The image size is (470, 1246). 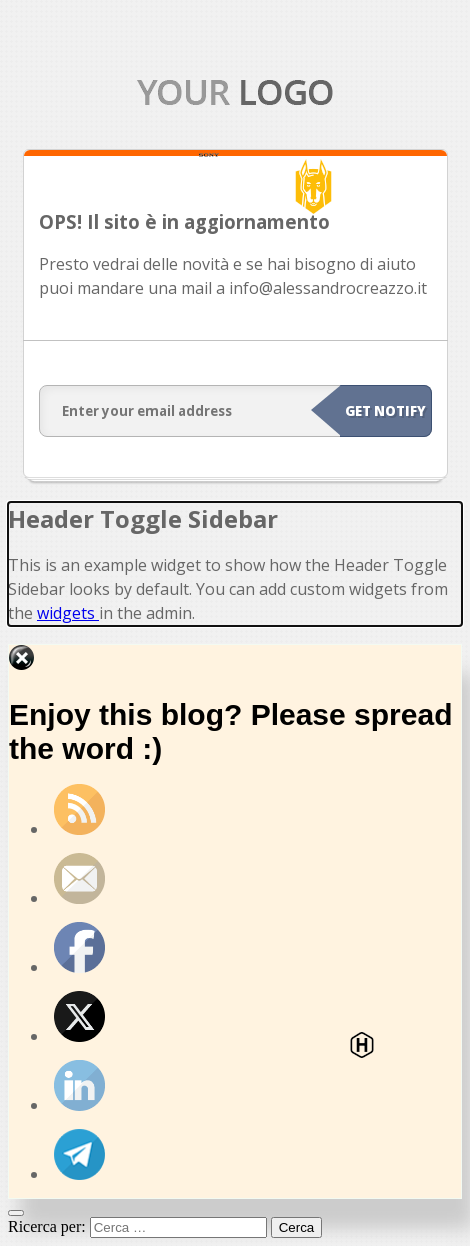 I want to click on sony brand or product identifier, so click(x=209, y=155).